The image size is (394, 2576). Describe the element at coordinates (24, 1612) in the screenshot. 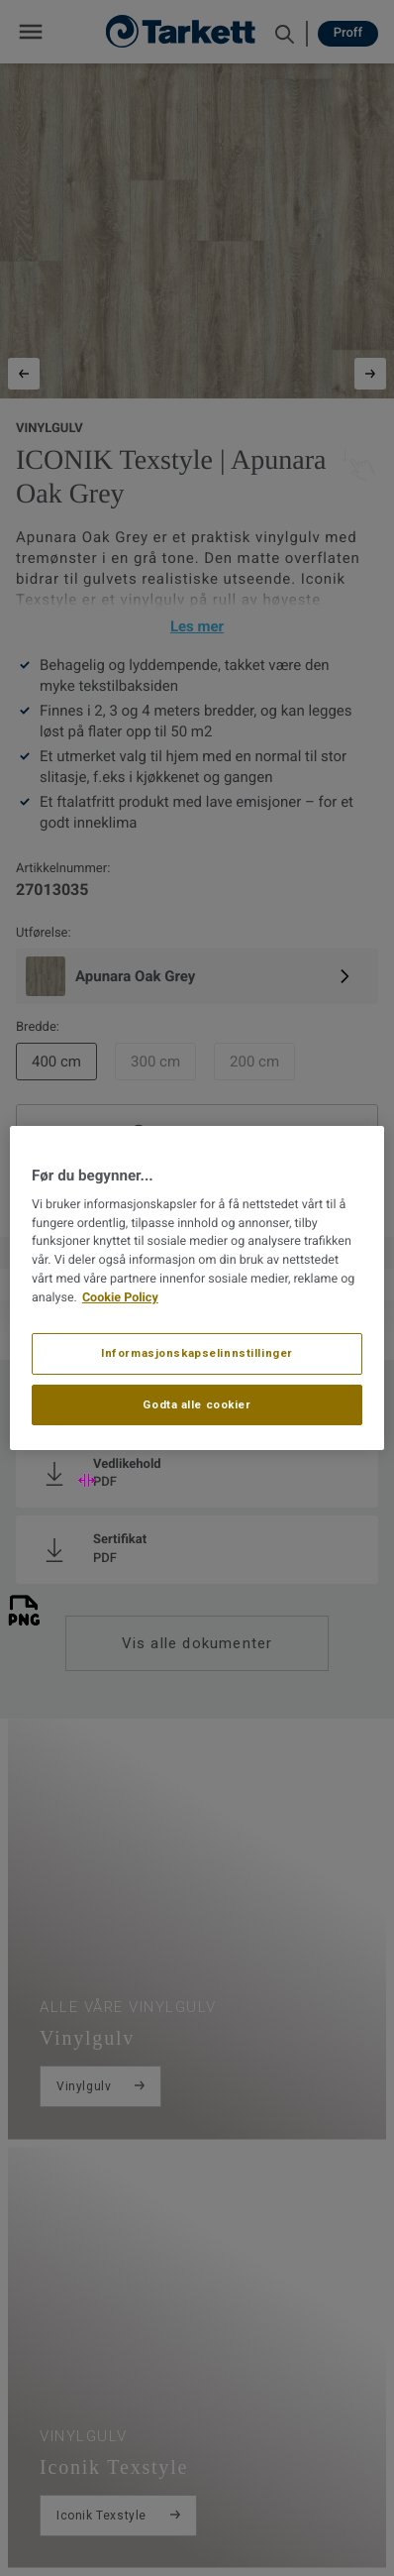

I see `a png image file` at that location.